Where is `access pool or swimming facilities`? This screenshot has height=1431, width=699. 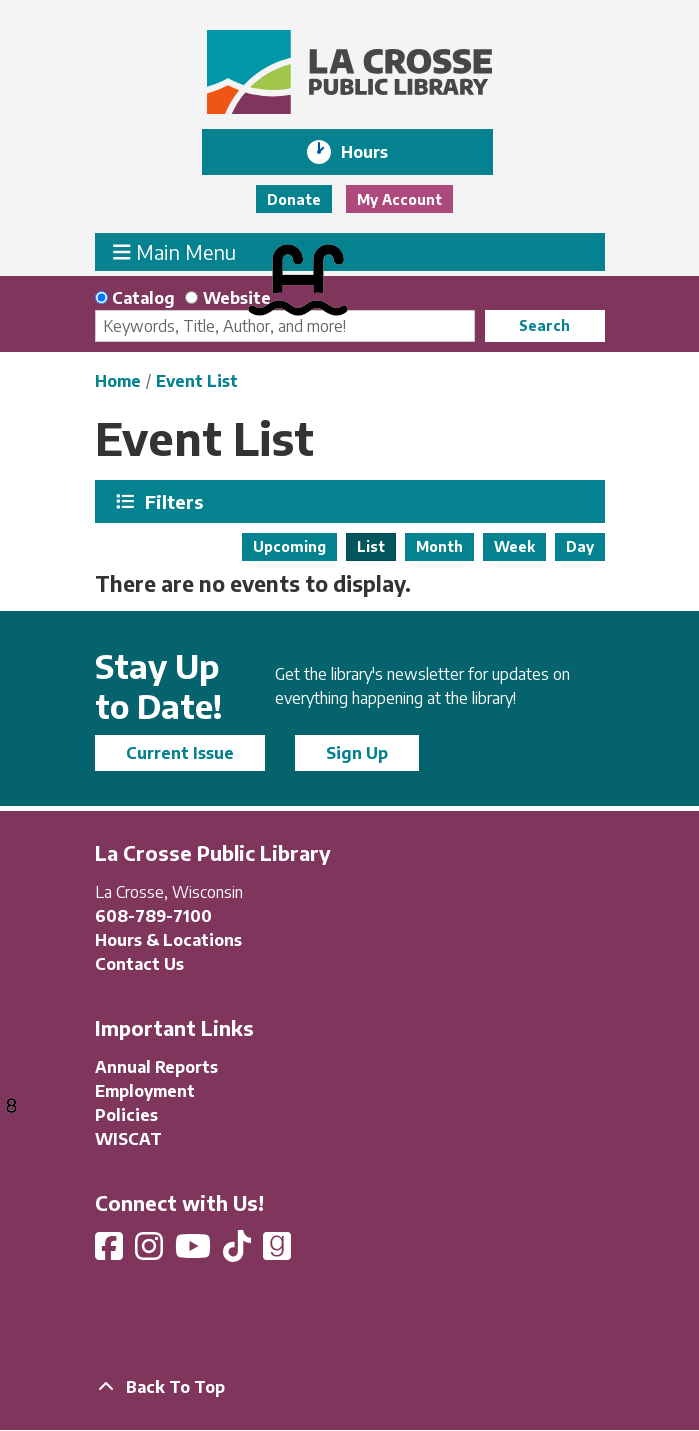
access pool or swimming facilities is located at coordinates (298, 280).